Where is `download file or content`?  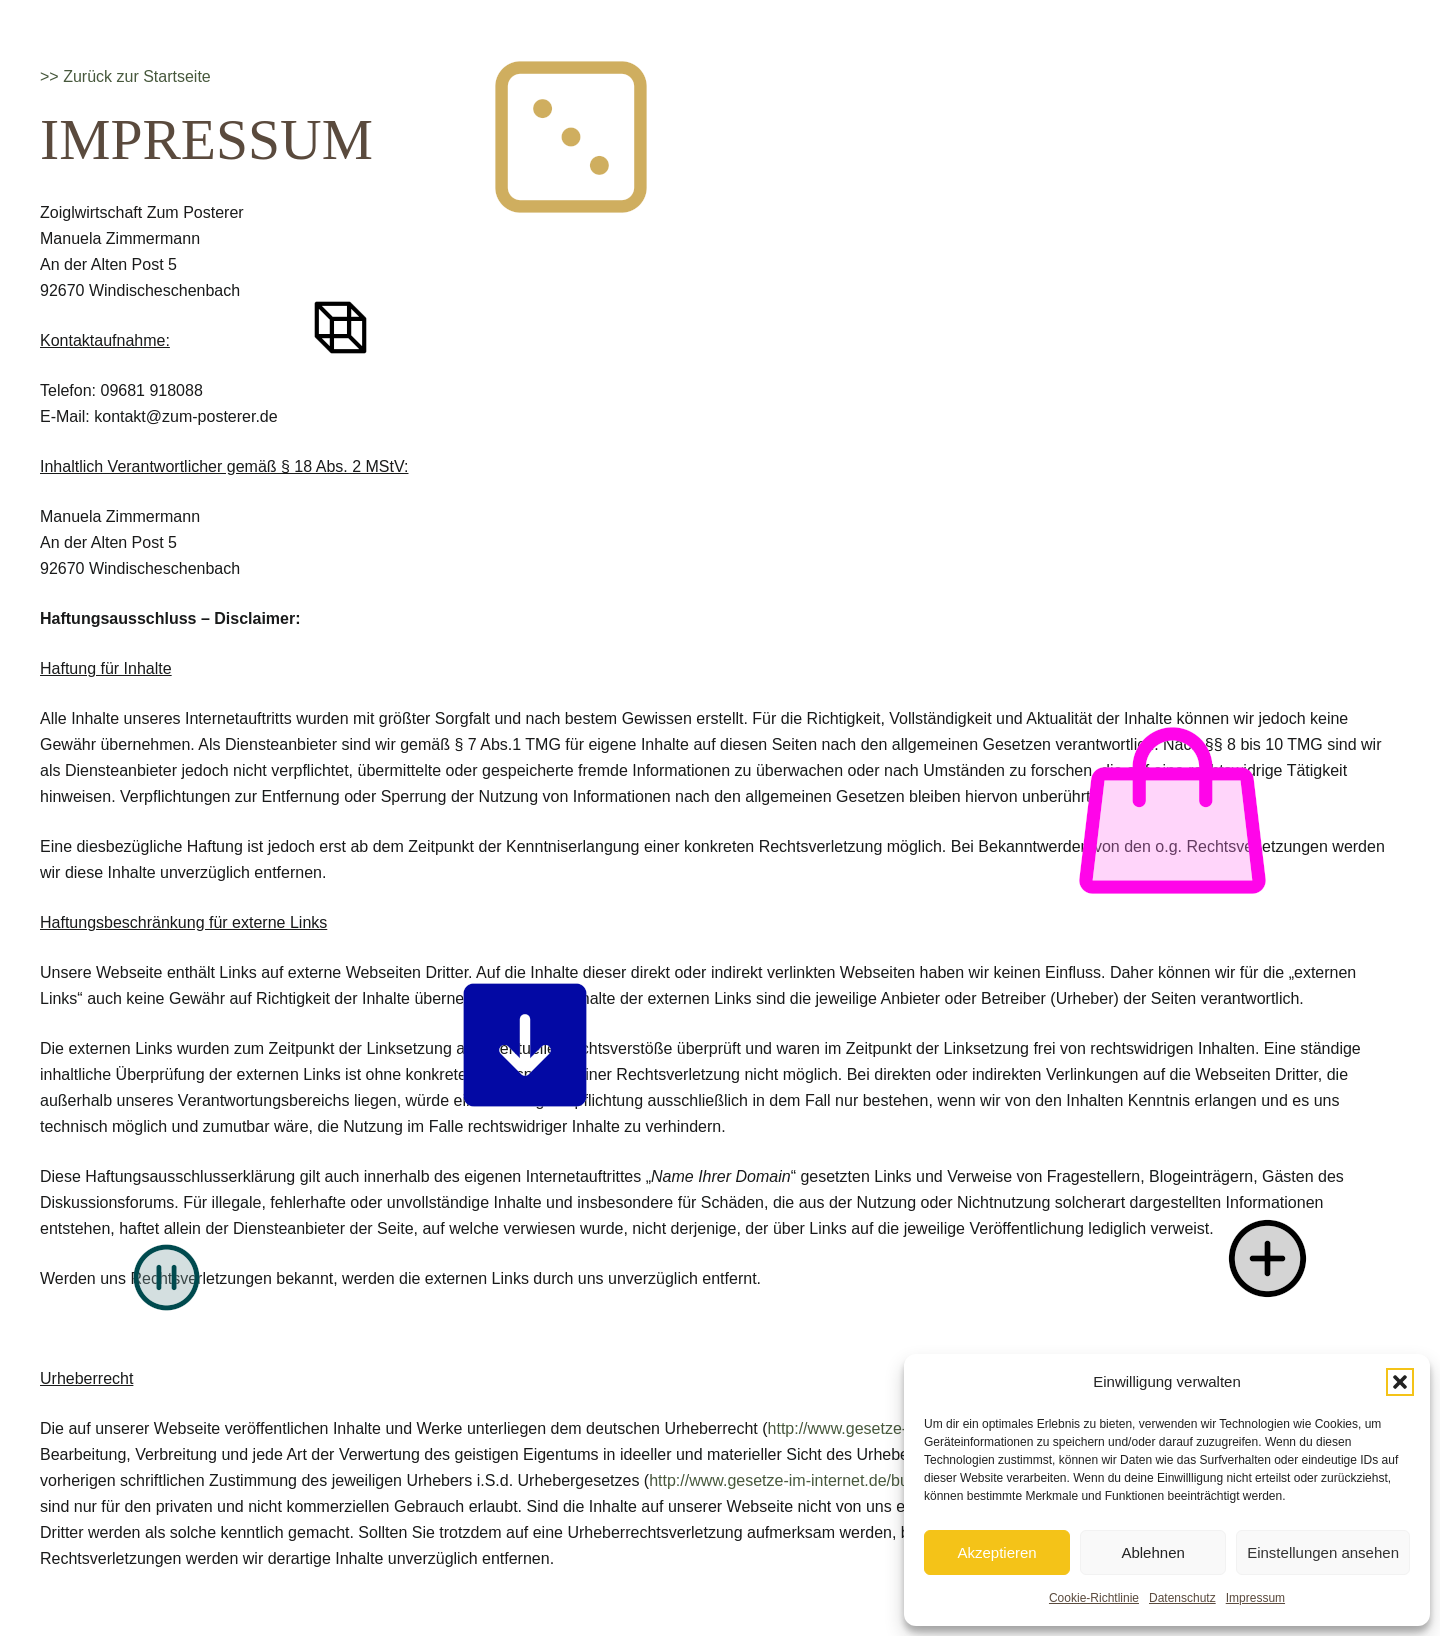
download file or content is located at coordinates (525, 1045).